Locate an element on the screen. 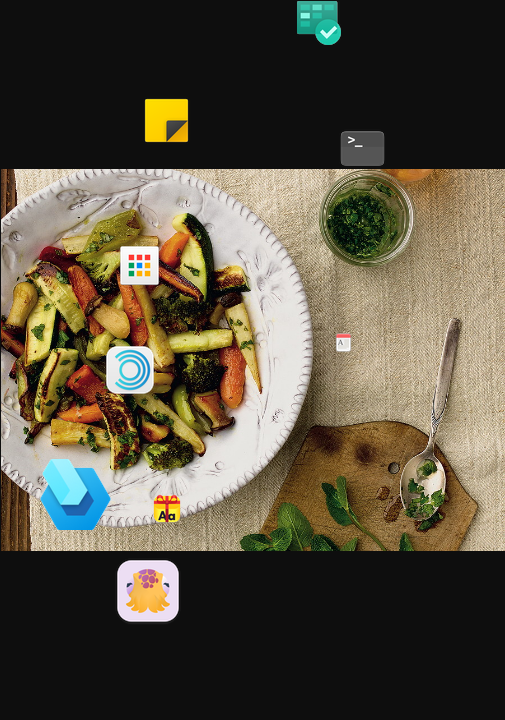  open sticky notes app is located at coordinates (166, 120).